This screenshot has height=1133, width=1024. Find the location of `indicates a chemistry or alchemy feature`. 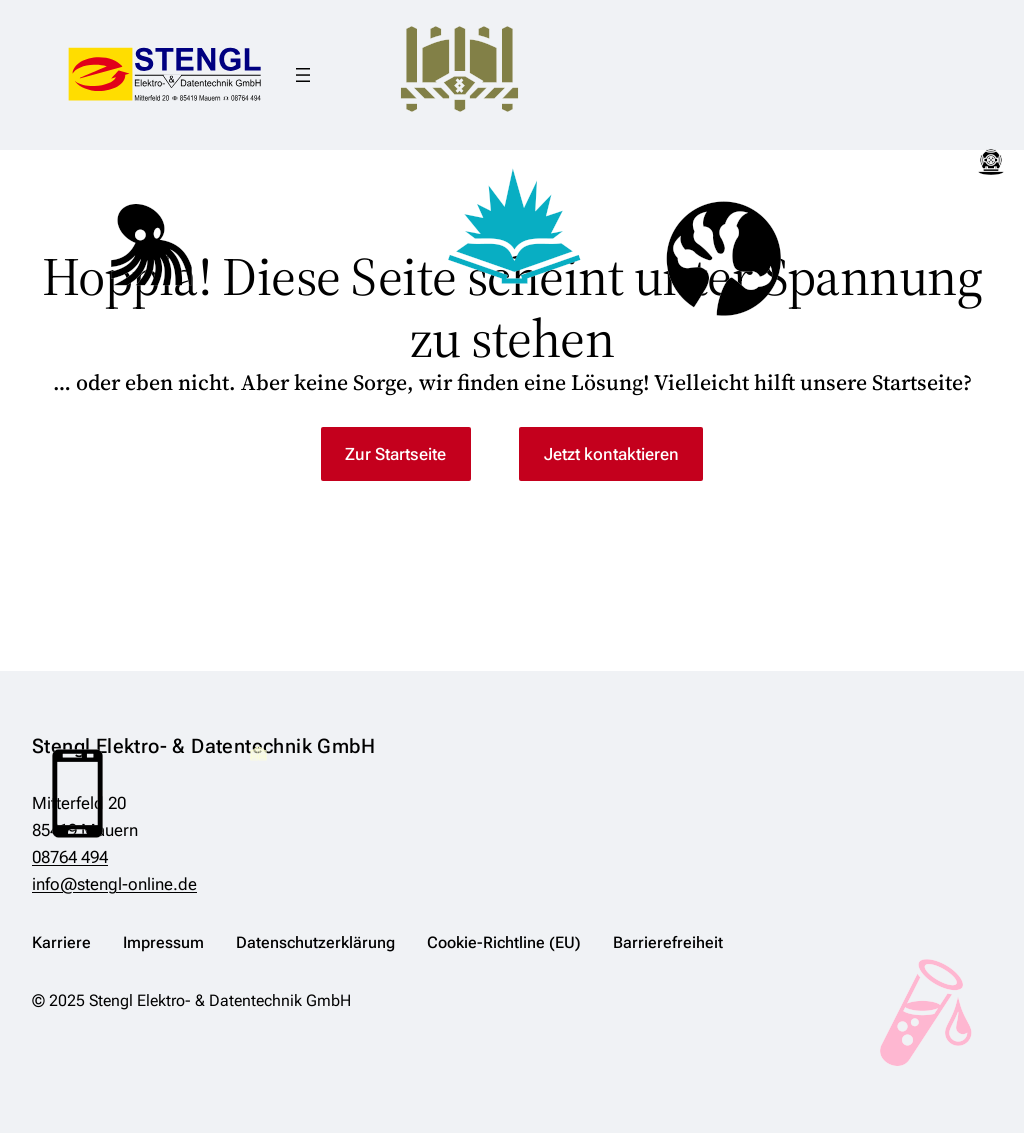

indicates a chemistry or alchemy feature is located at coordinates (922, 1013).